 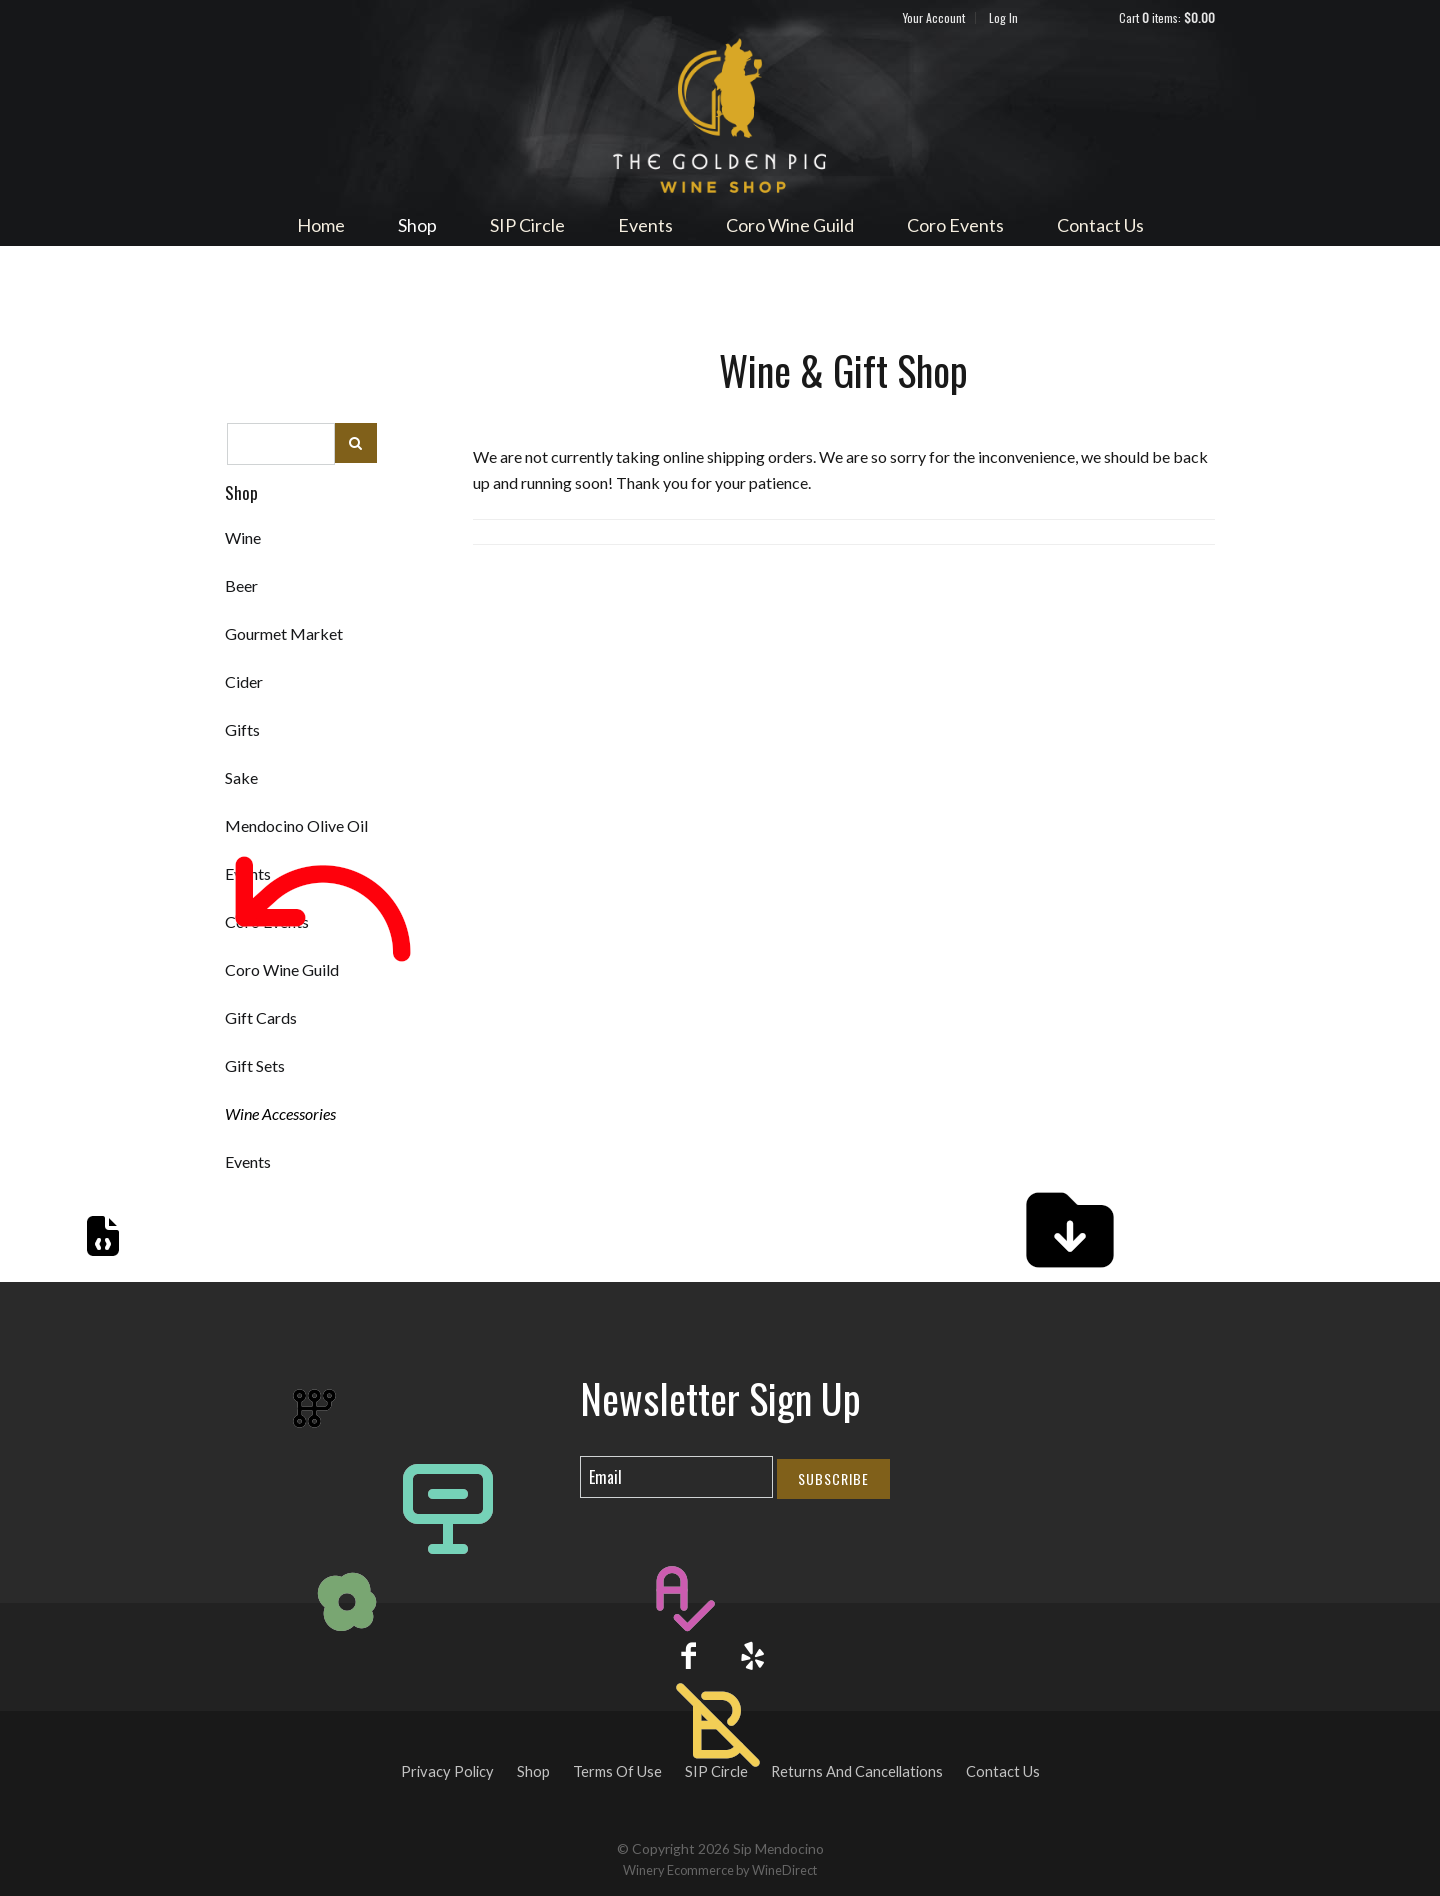 What do you see at coordinates (347, 1602) in the screenshot?
I see `indicates breakfast or morning meal options` at bounding box center [347, 1602].